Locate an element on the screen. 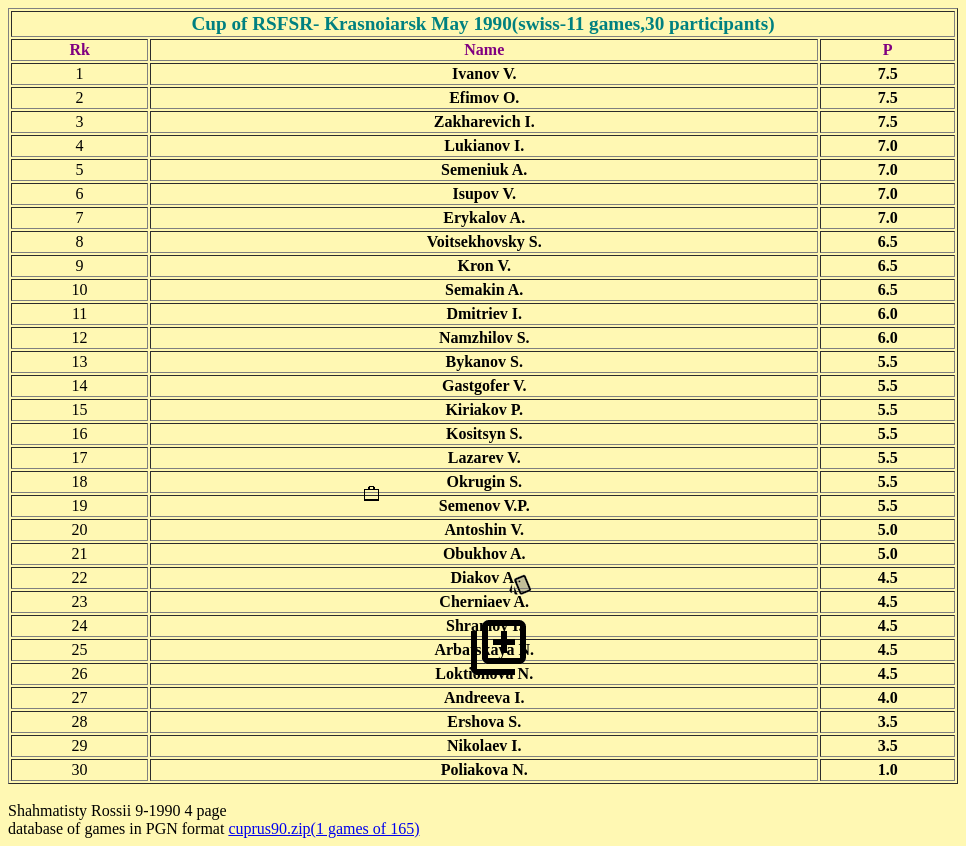 Image resolution: width=966 pixels, height=846 pixels. add item to your library is located at coordinates (498, 647).